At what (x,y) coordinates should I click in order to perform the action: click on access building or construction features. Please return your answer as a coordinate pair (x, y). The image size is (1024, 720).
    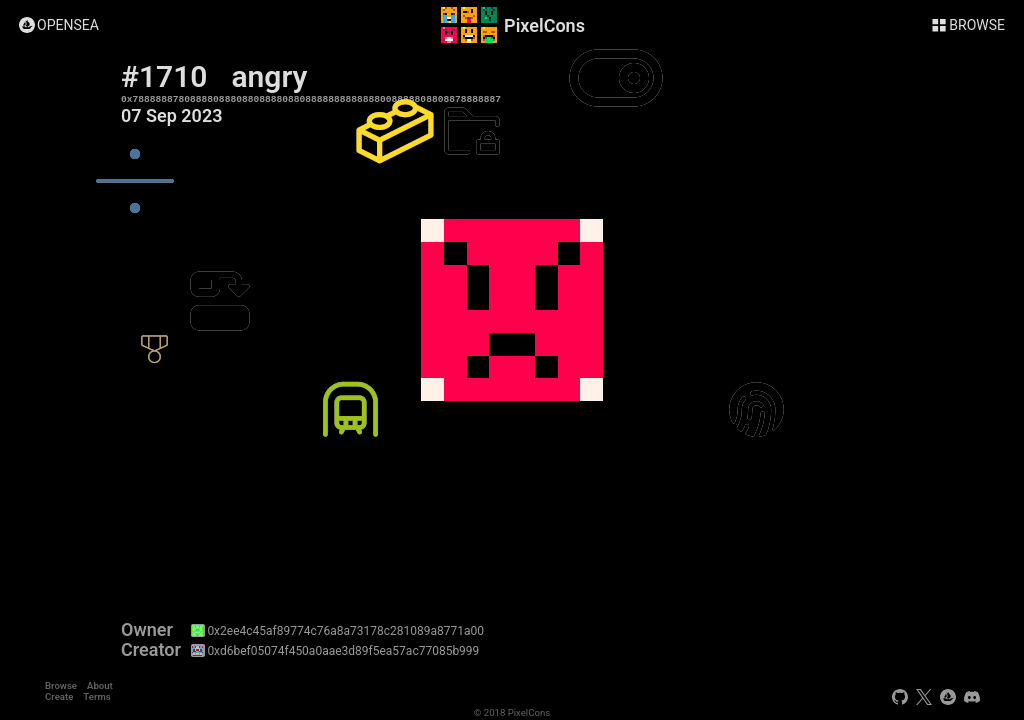
    Looking at the image, I should click on (395, 130).